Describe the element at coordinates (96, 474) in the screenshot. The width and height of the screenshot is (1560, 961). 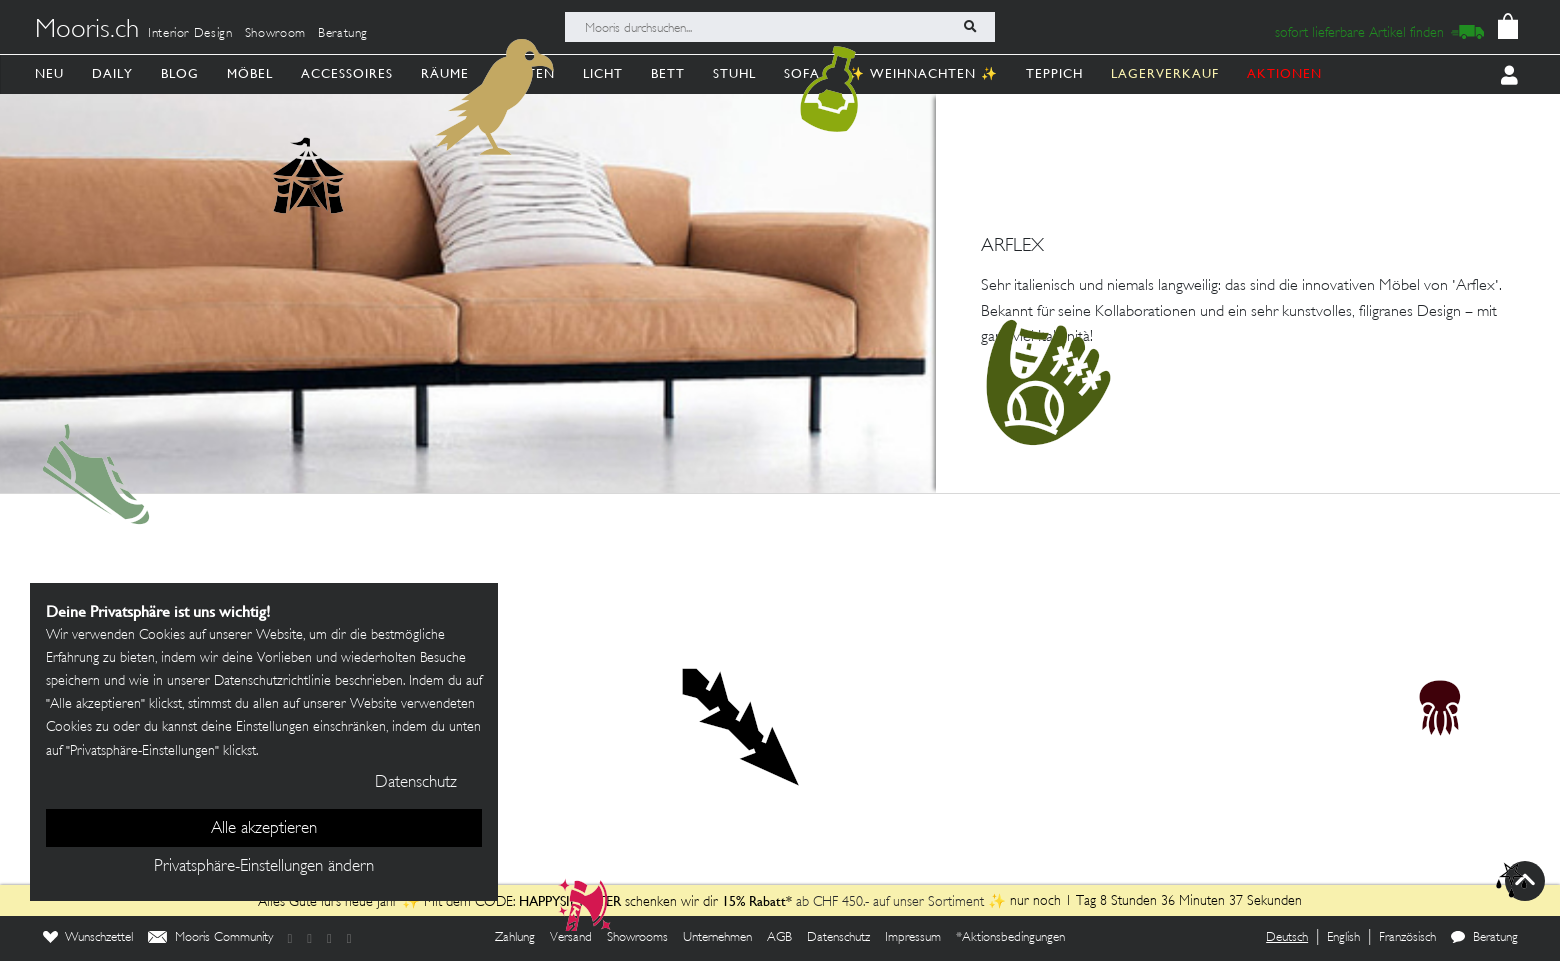
I see `access running or fitness tracking features` at that location.